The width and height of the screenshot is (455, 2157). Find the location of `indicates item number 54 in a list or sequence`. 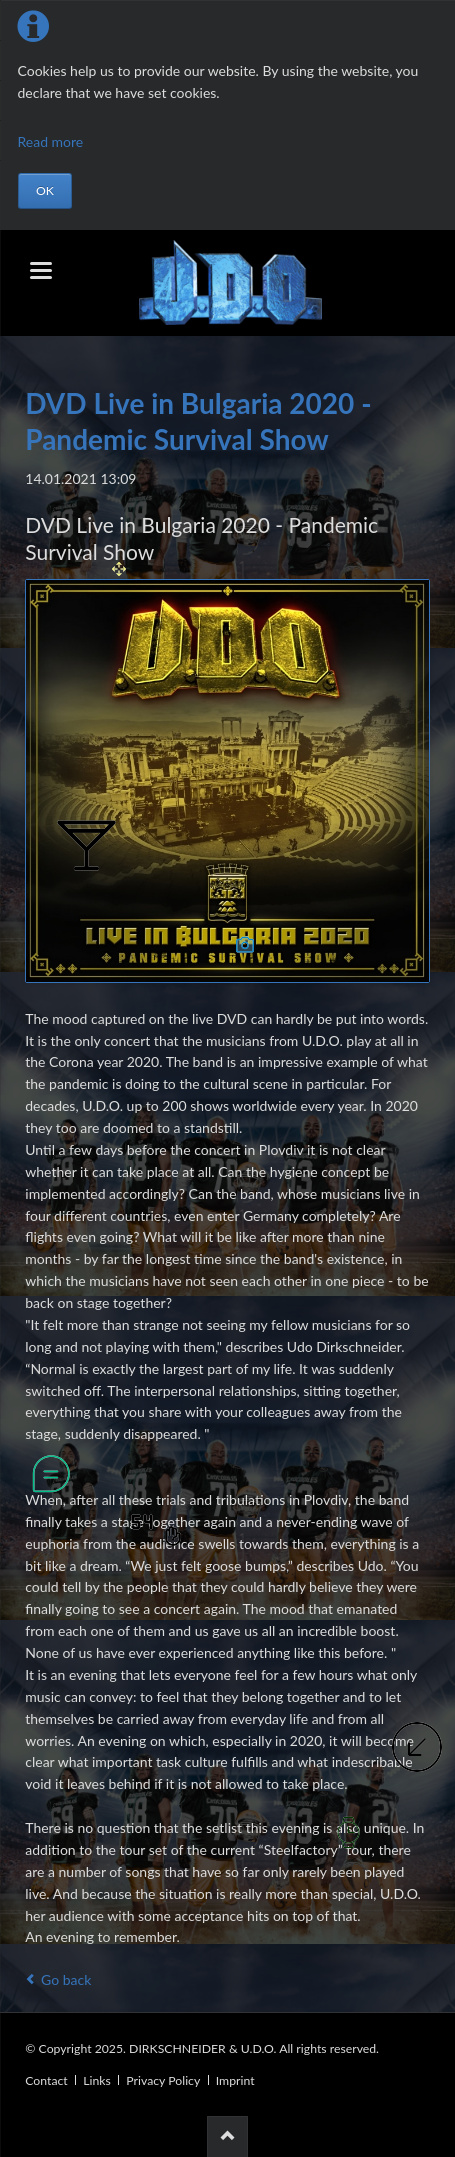

indicates item number 54 in a list or sequence is located at coordinates (142, 1522).